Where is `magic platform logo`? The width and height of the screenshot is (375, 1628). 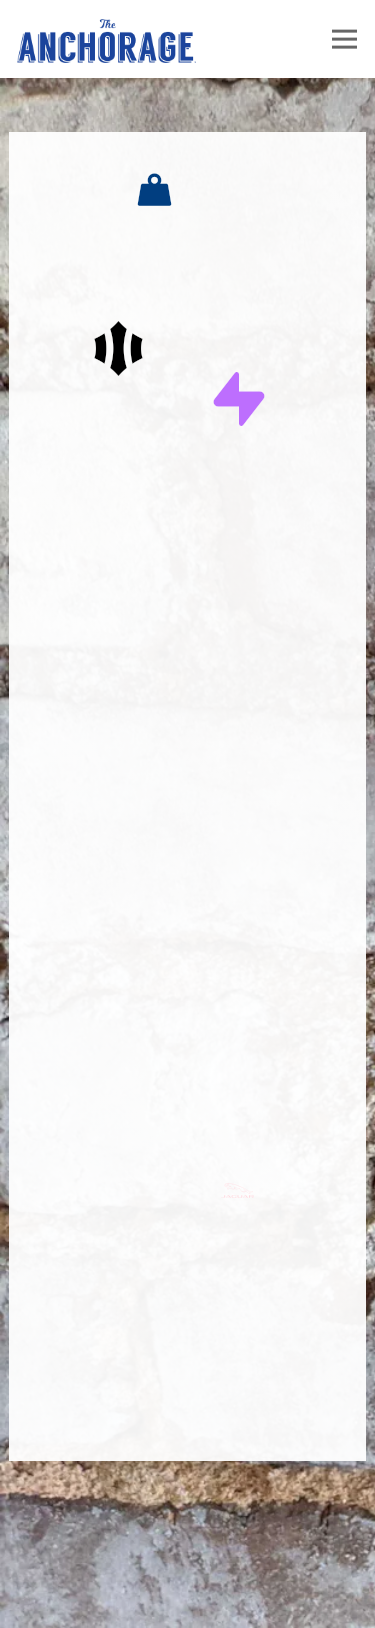
magic platform logo is located at coordinates (118, 348).